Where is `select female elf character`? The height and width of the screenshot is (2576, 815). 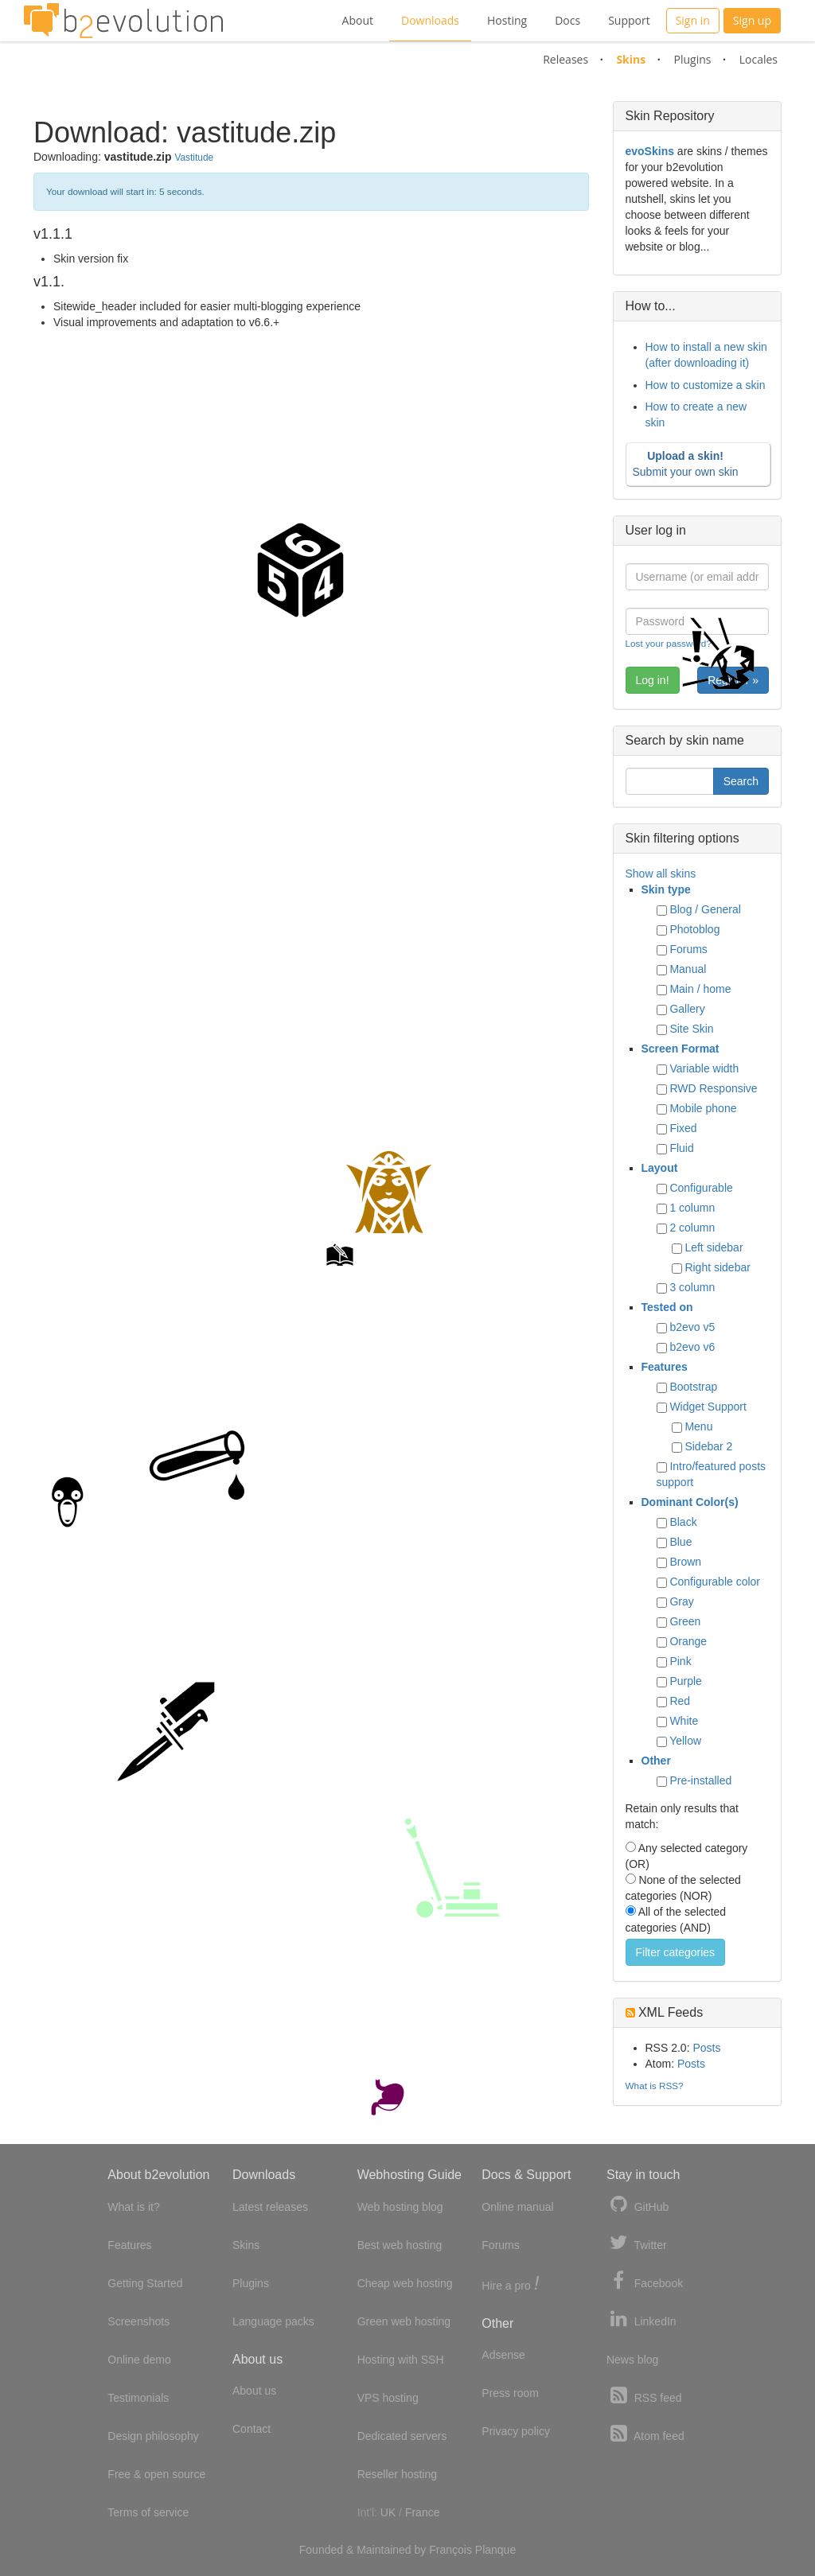 select female elf character is located at coordinates (388, 1192).